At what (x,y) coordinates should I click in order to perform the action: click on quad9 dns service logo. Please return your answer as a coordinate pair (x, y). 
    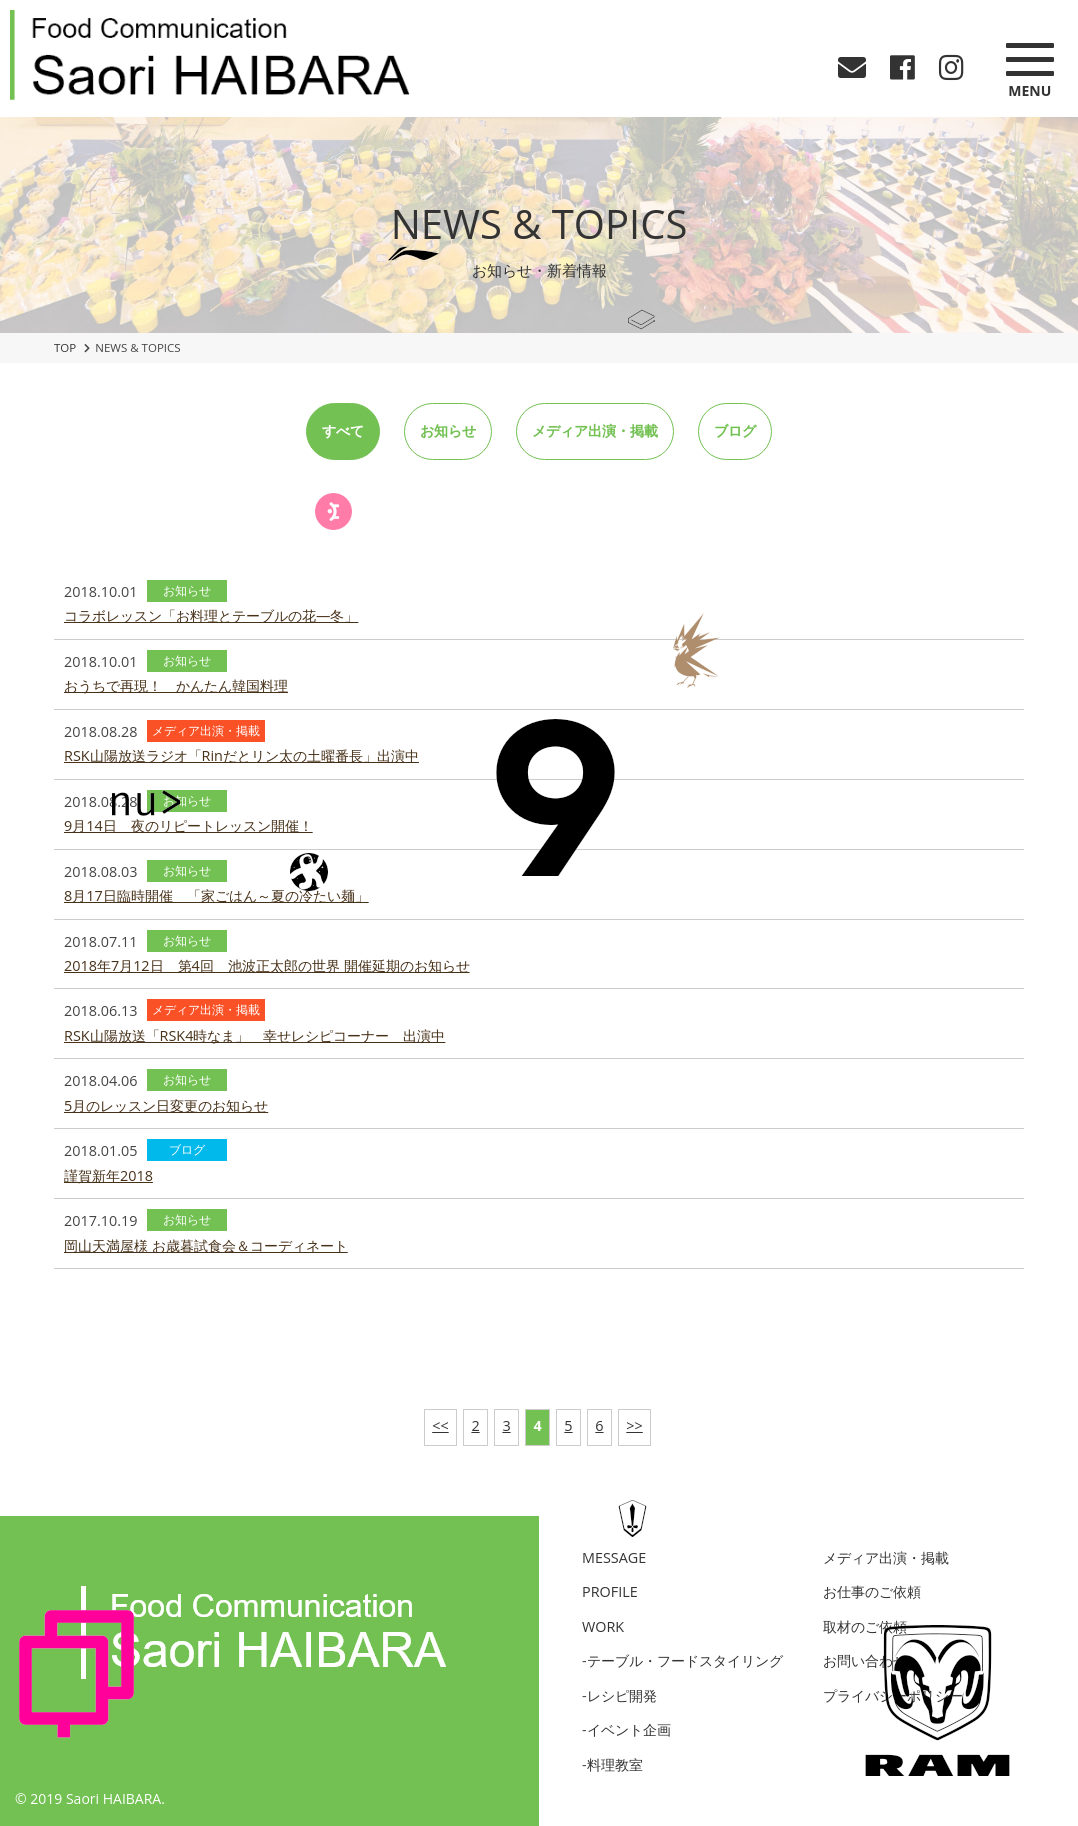
    Looking at the image, I should click on (555, 797).